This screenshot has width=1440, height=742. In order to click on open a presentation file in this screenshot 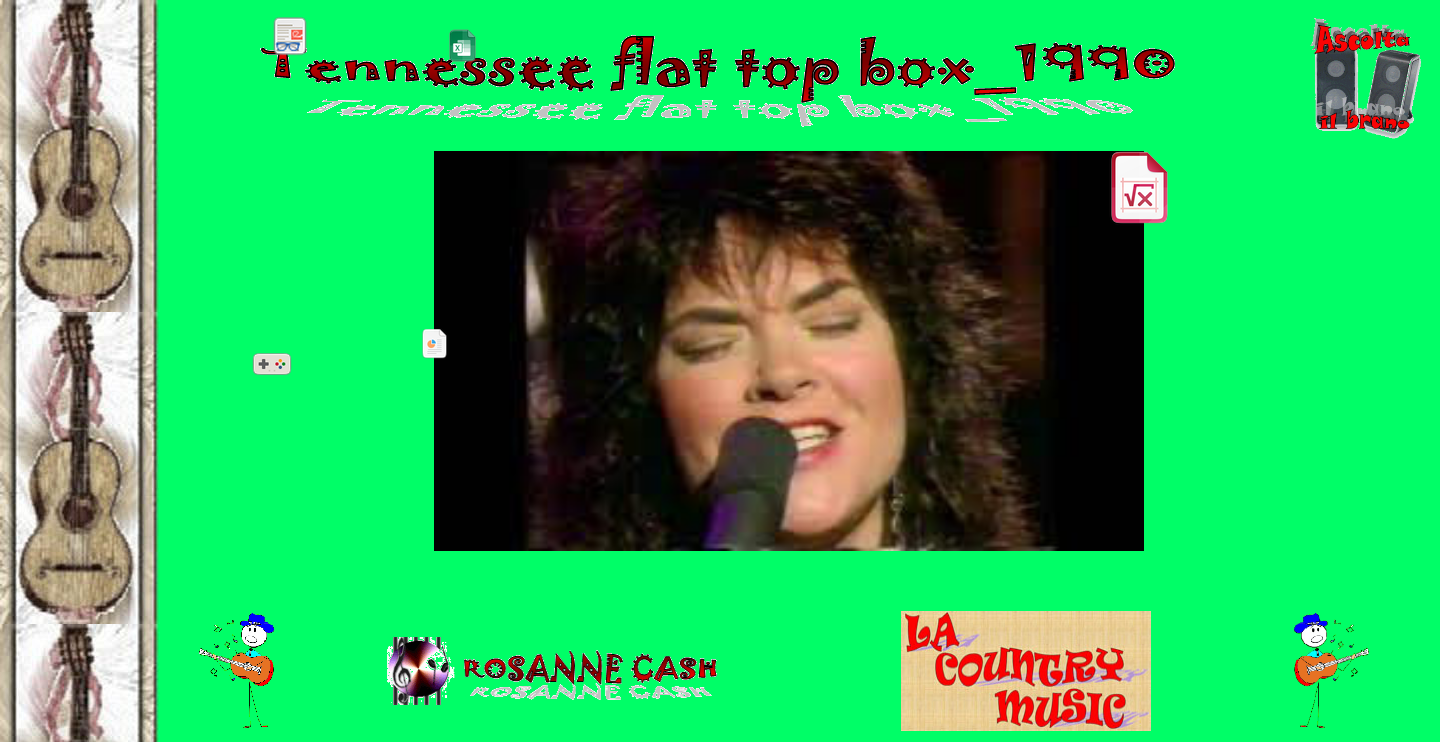, I will do `click(434, 343)`.